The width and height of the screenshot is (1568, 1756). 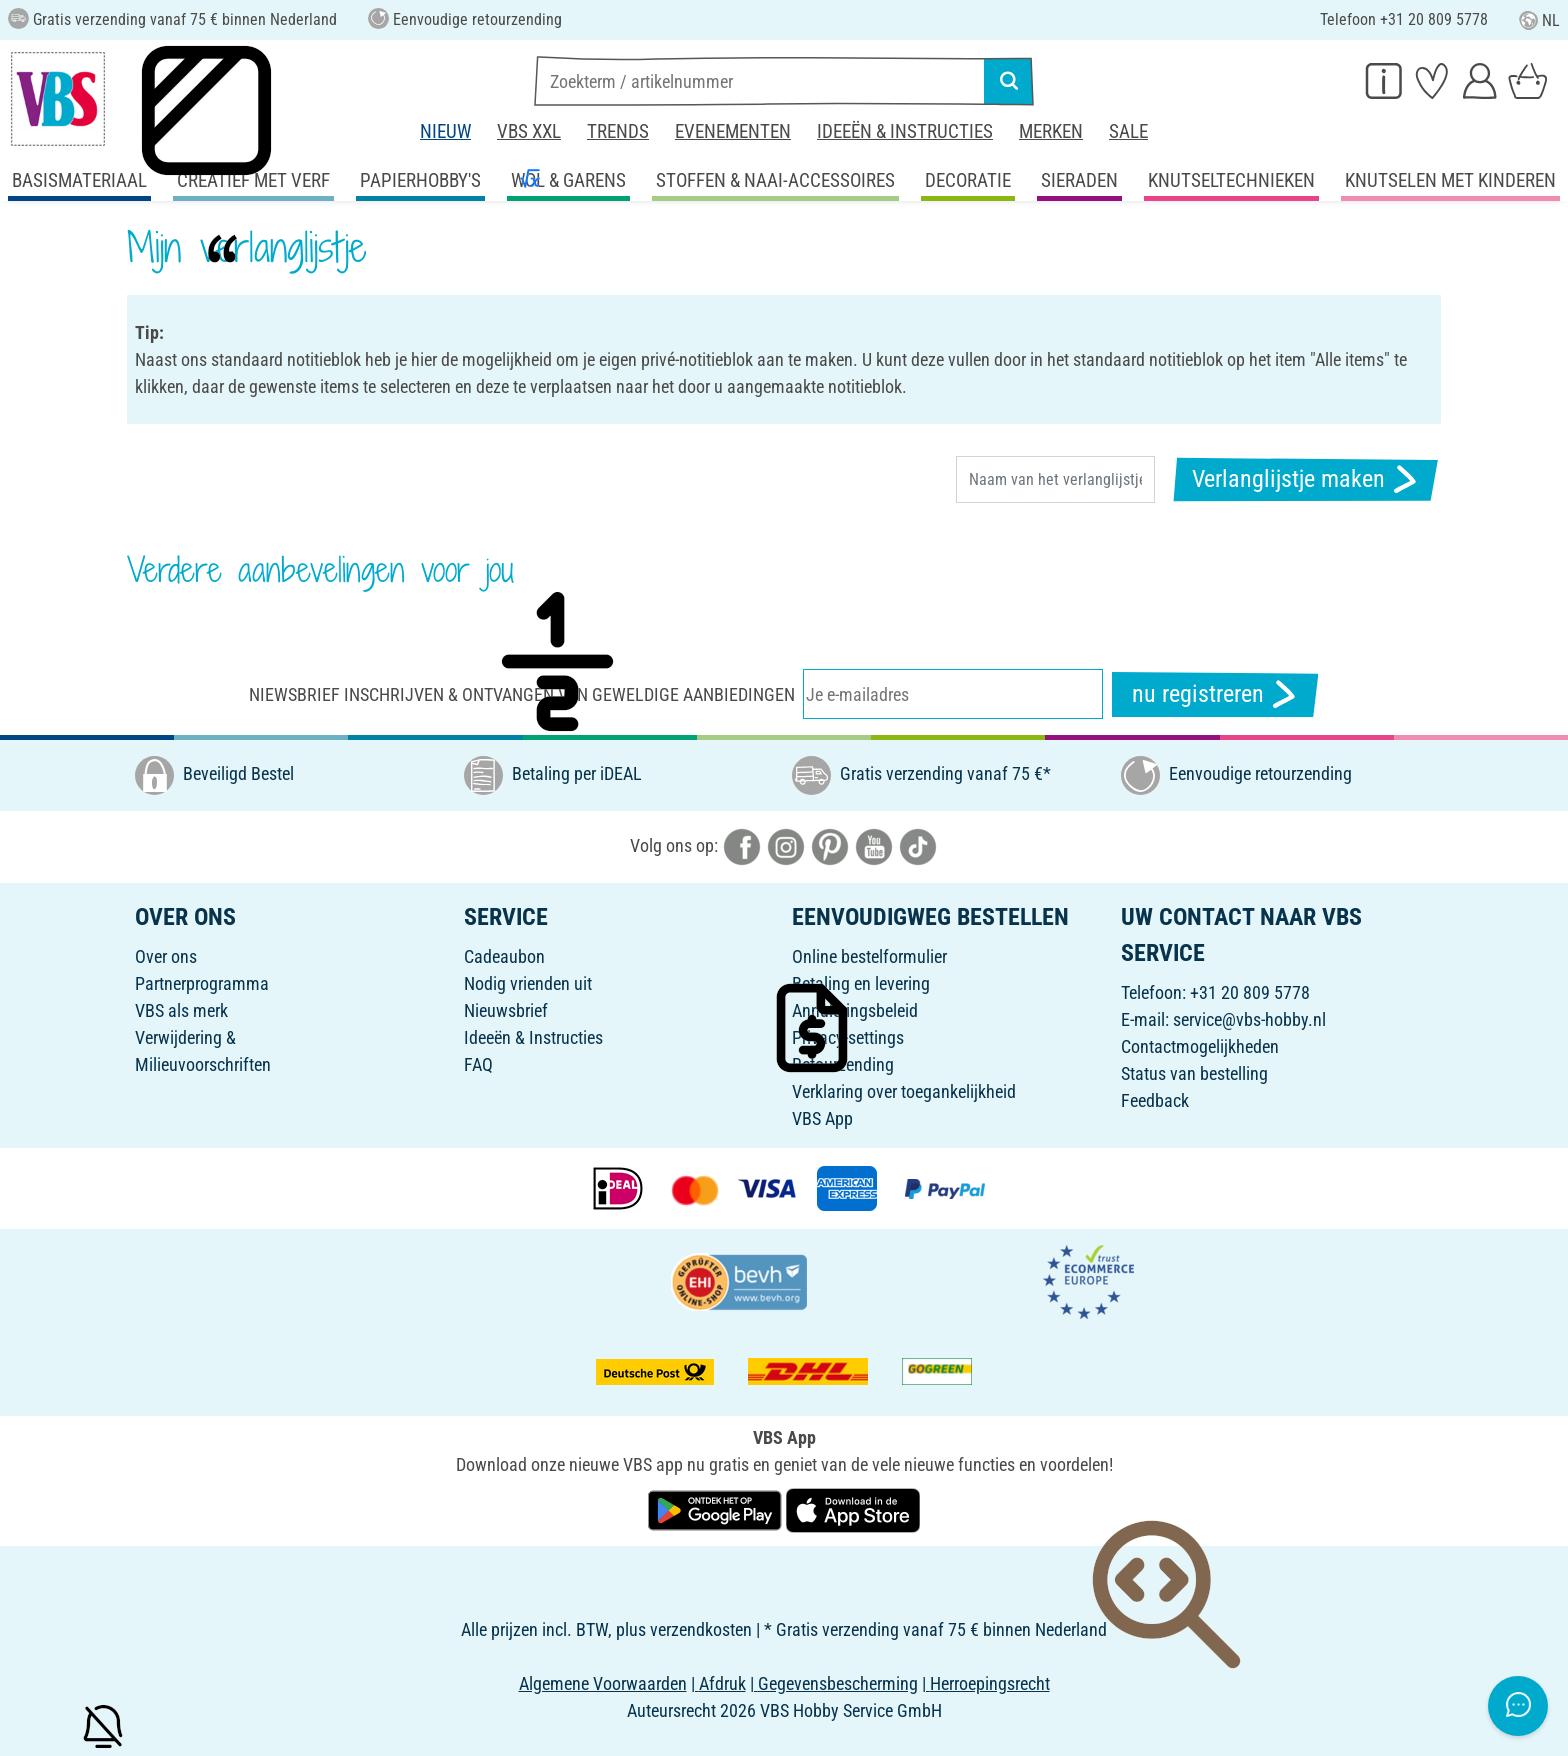 I want to click on mute notifications, so click(x=103, y=1726).